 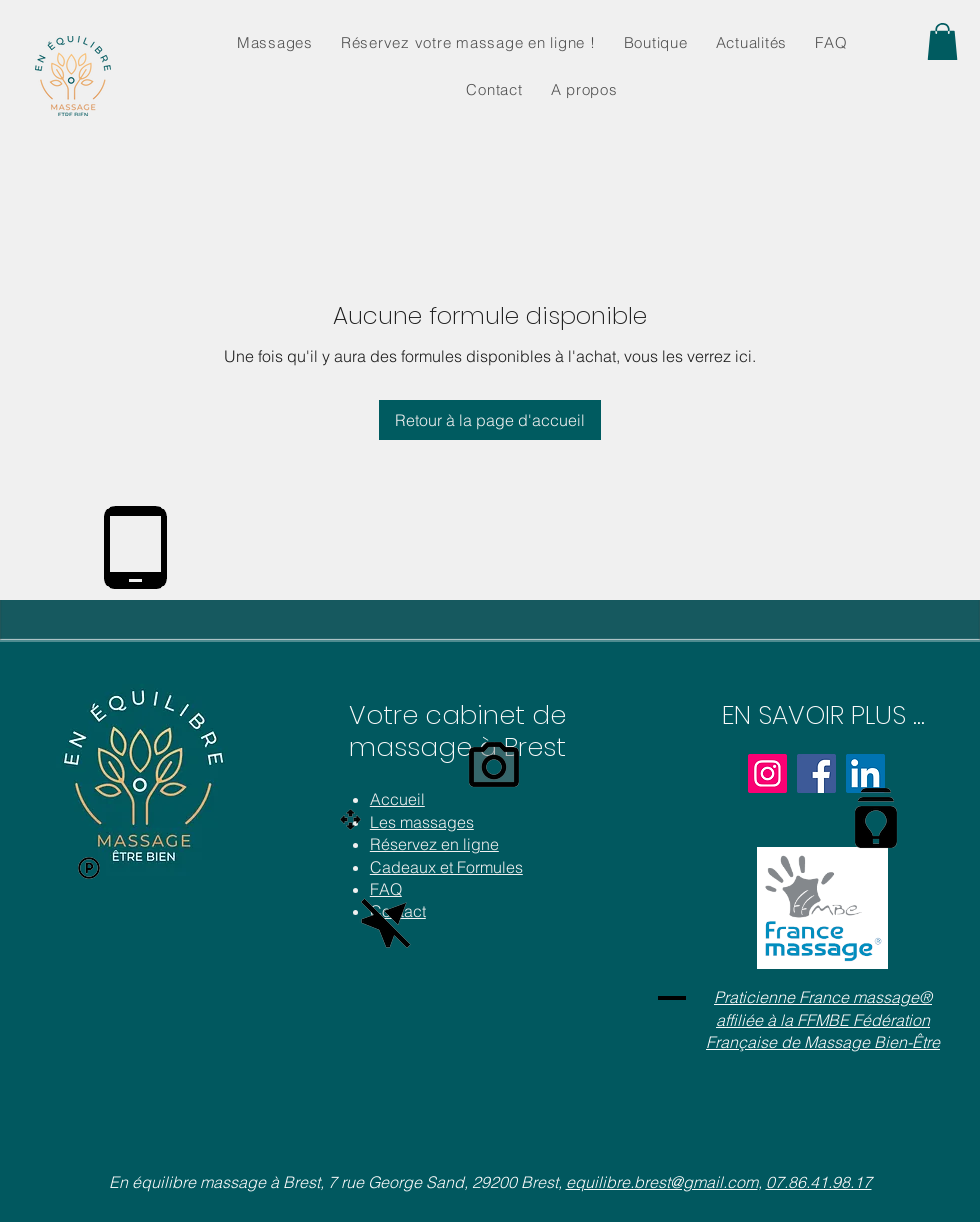 I want to click on move or reposition an element, so click(x=350, y=819).